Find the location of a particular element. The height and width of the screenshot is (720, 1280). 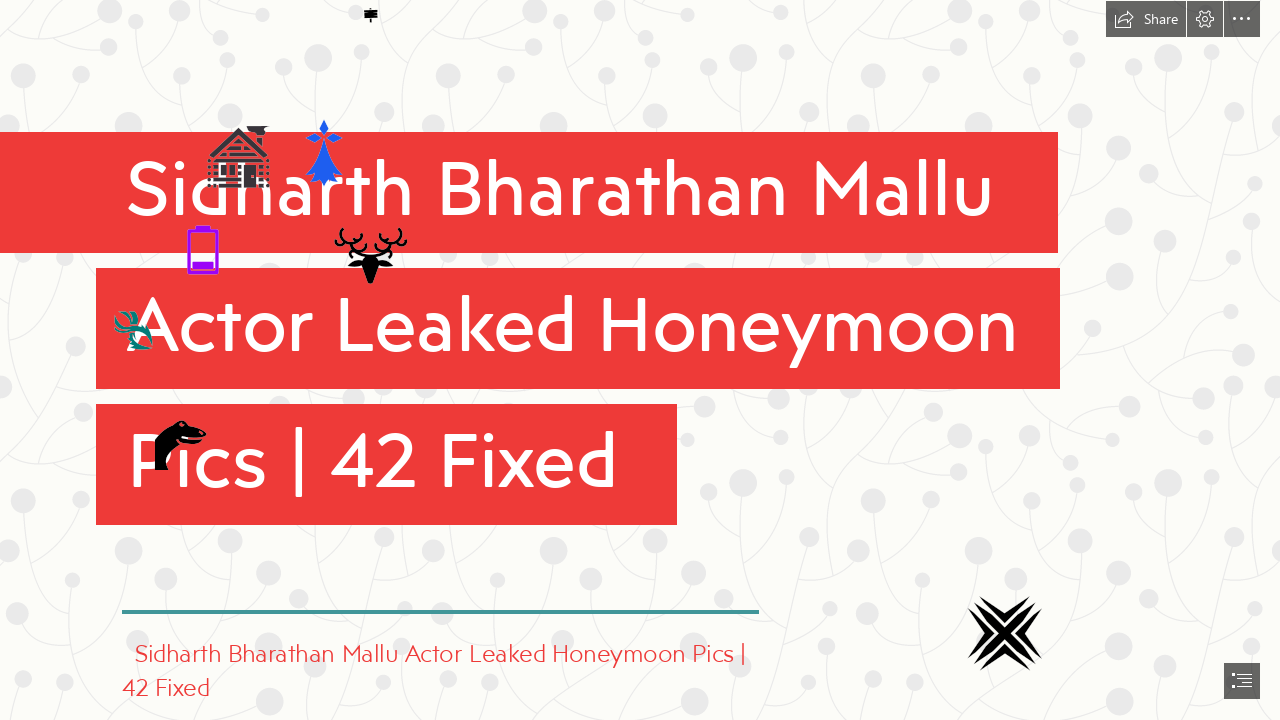

select a cabin or lodge accommodation is located at coordinates (238, 157).